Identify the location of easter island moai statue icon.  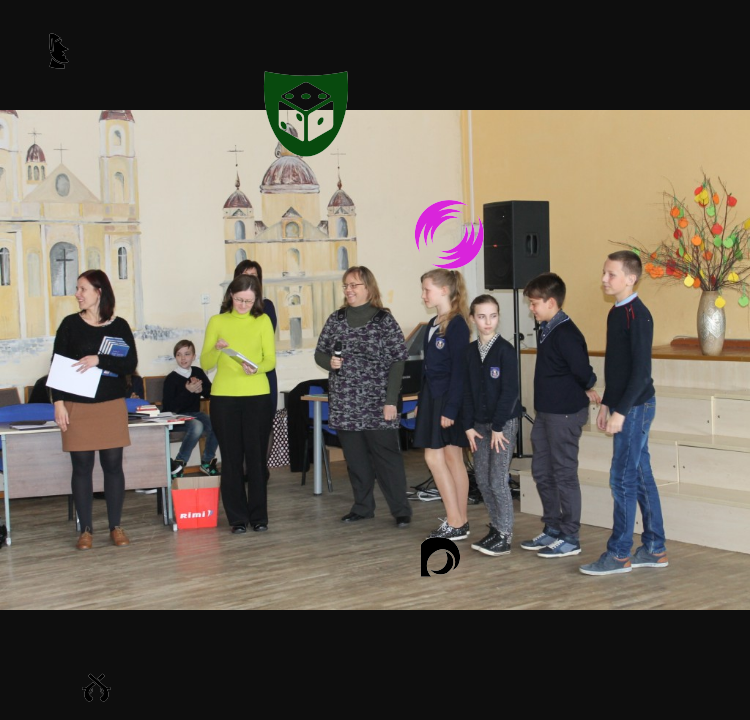
(59, 51).